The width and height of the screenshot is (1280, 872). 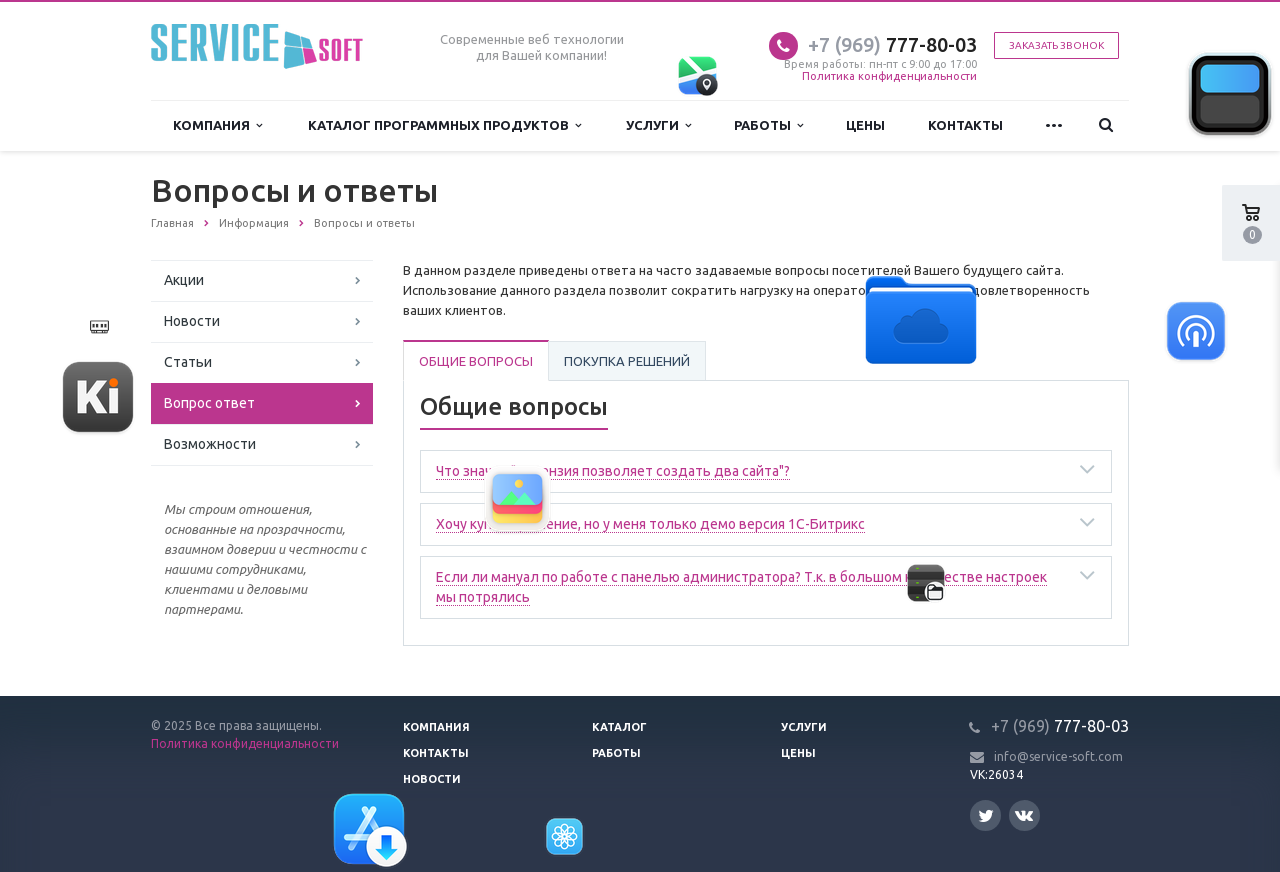 What do you see at coordinates (1230, 94) in the screenshot?
I see `open desktop activities preferences` at bounding box center [1230, 94].